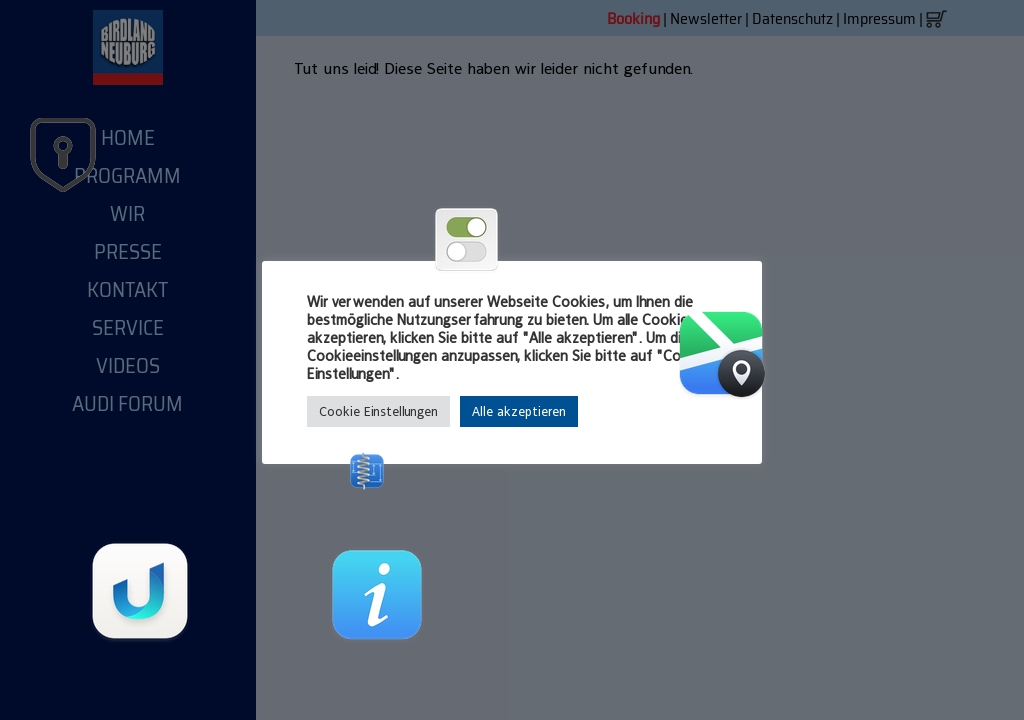 This screenshot has height=720, width=1024. I want to click on view more information or details, so click(377, 597).